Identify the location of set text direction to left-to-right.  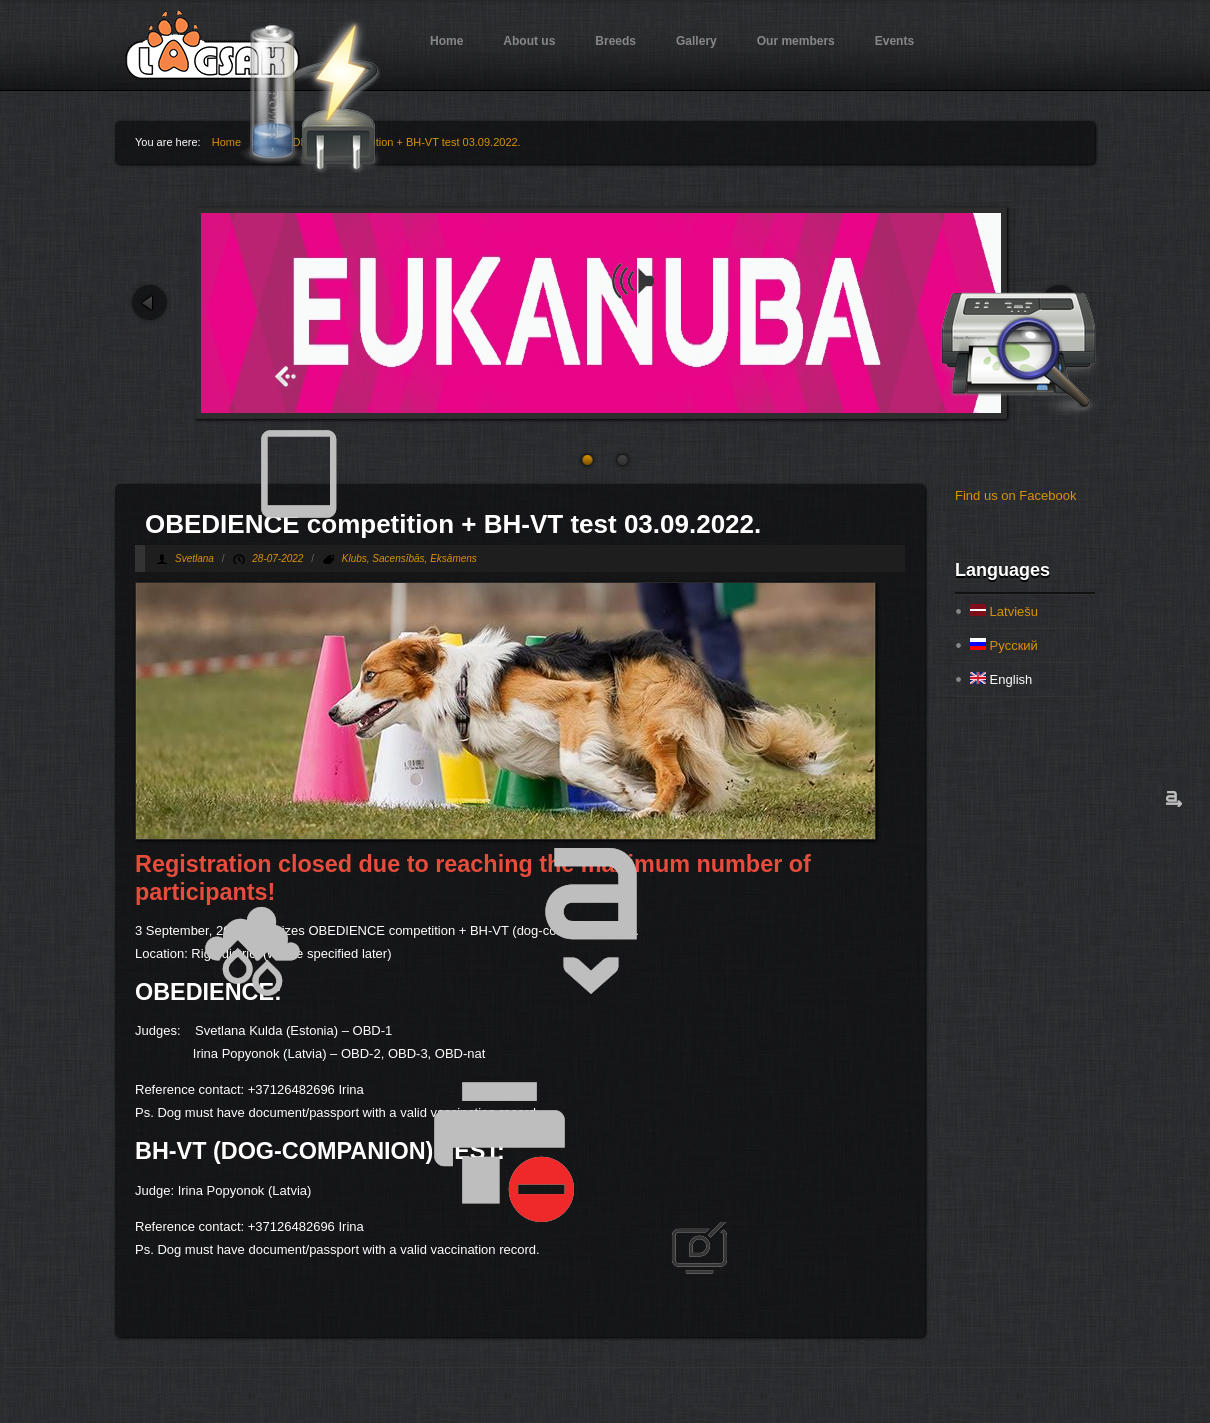
(1173, 799).